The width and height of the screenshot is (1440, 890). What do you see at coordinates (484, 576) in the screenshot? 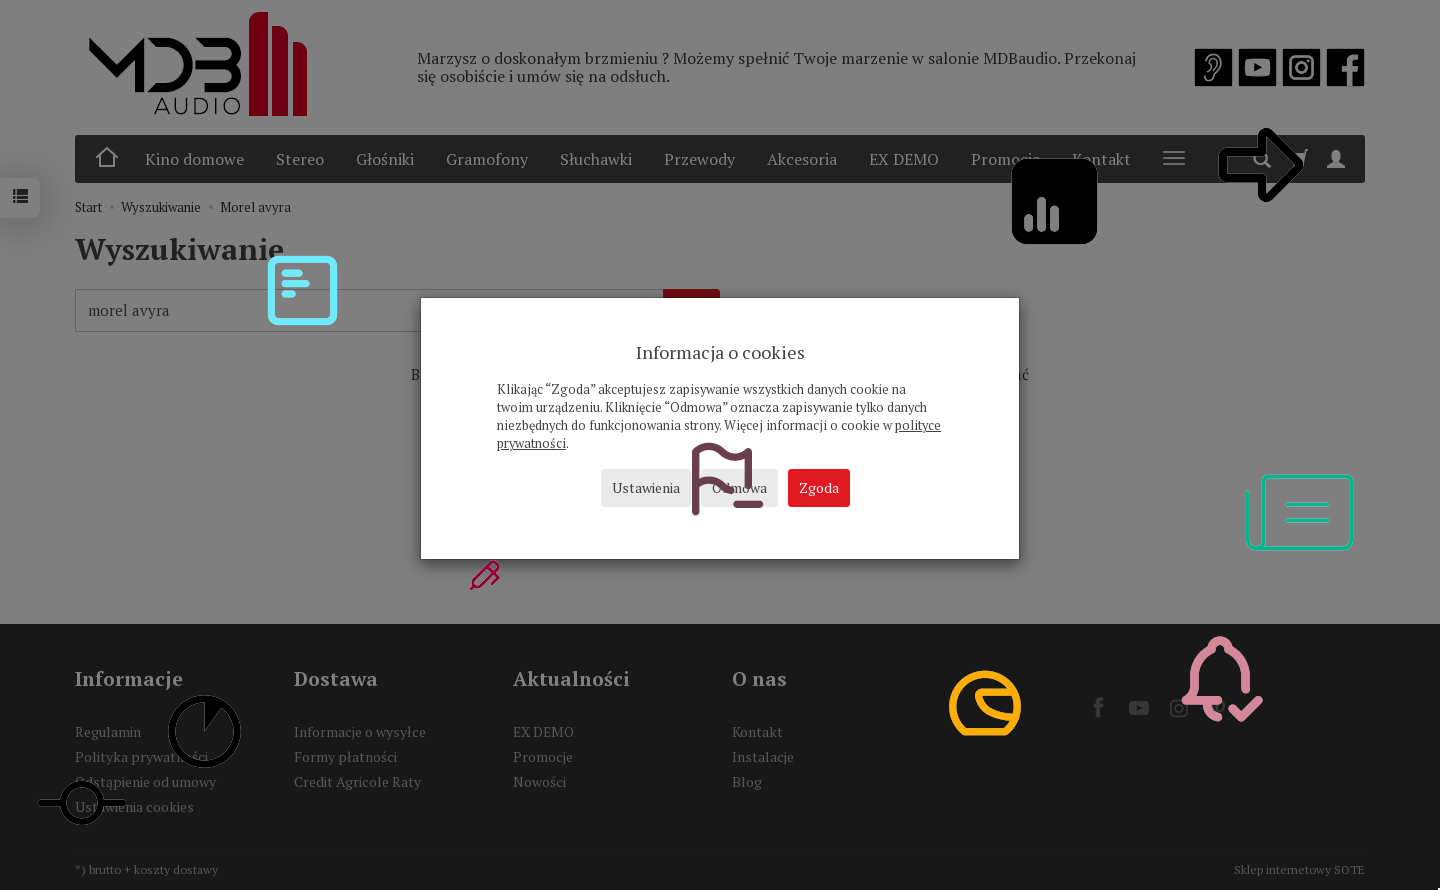
I see `edit or write content` at bounding box center [484, 576].